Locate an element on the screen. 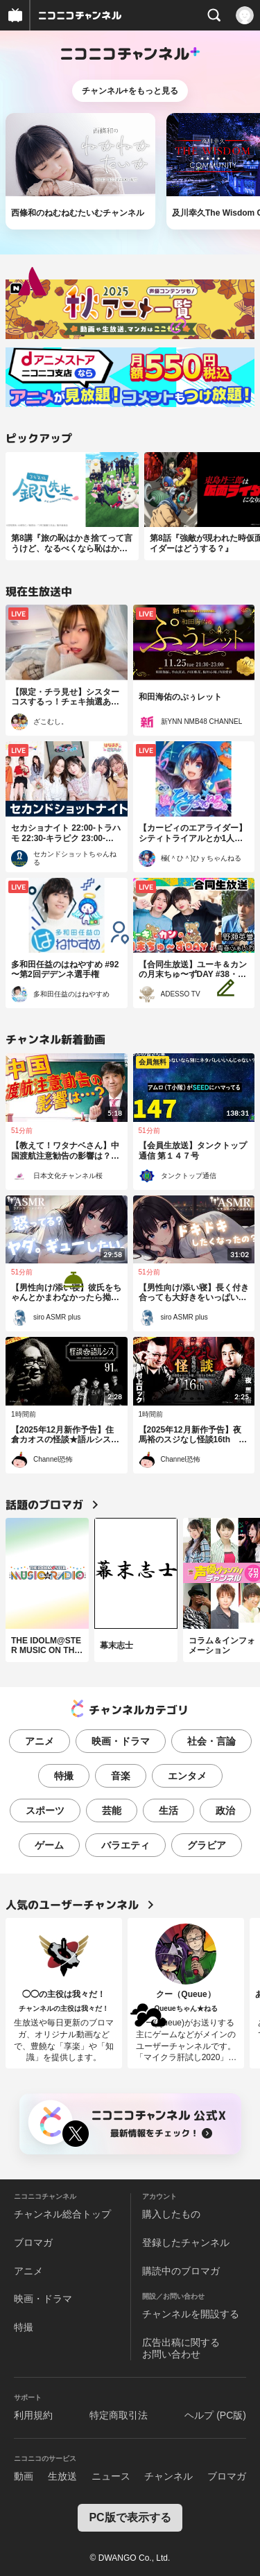 Image resolution: width=260 pixels, height=2576 pixels. edit content or text is located at coordinates (225, 987).